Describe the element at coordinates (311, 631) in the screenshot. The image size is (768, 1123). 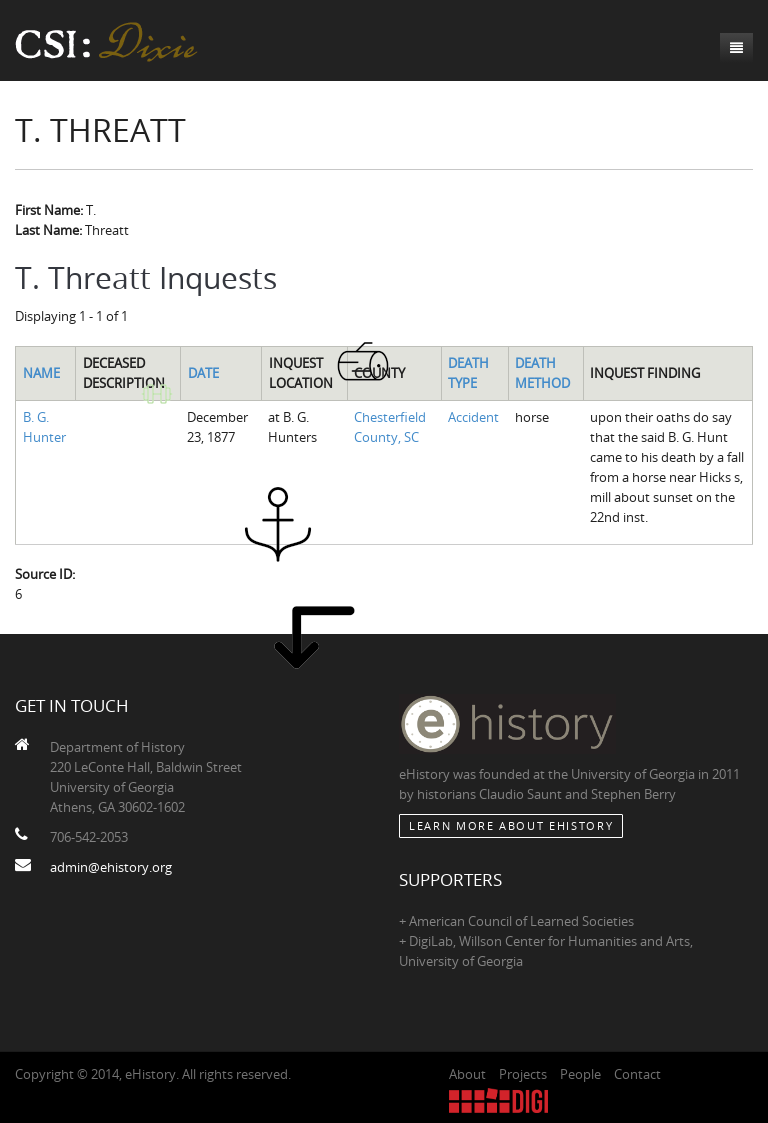
I see `navigate back and down in a menu hierarchy` at that location.